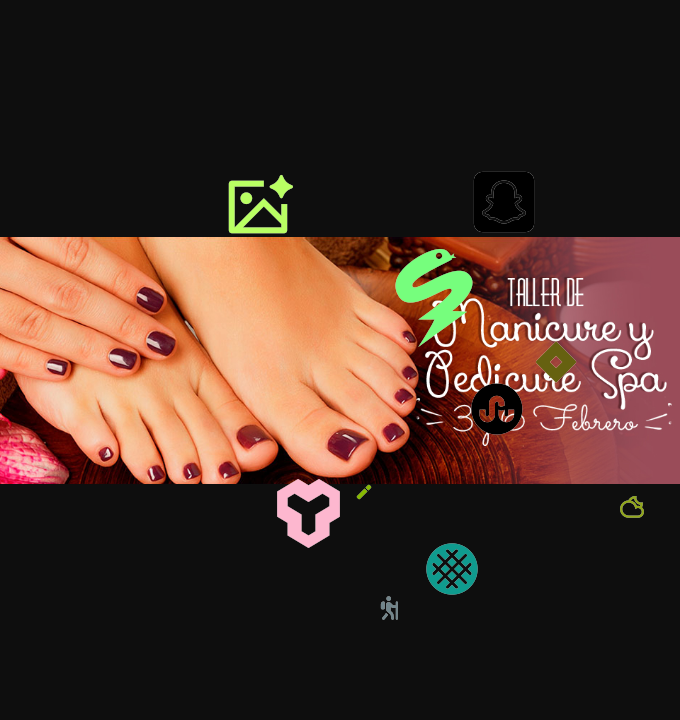  Describe the element at coordinates (258, 207) in the screenshot. I see `generate or enhance an image using AI` at that location.